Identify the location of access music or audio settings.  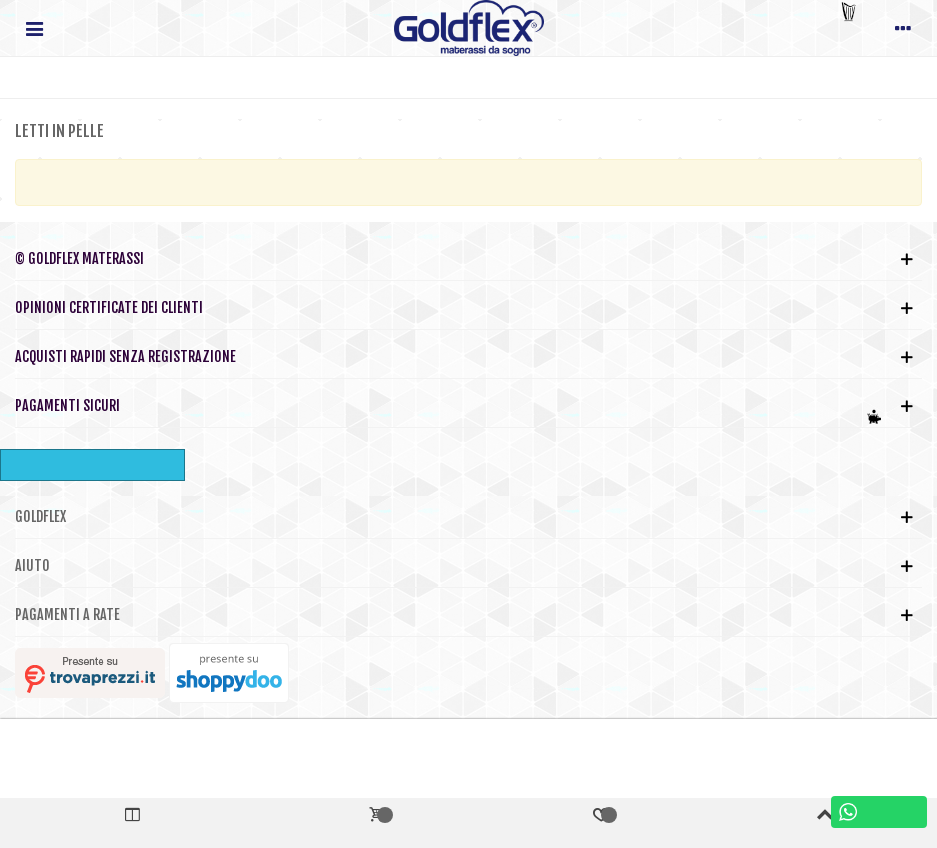
(848, 11).